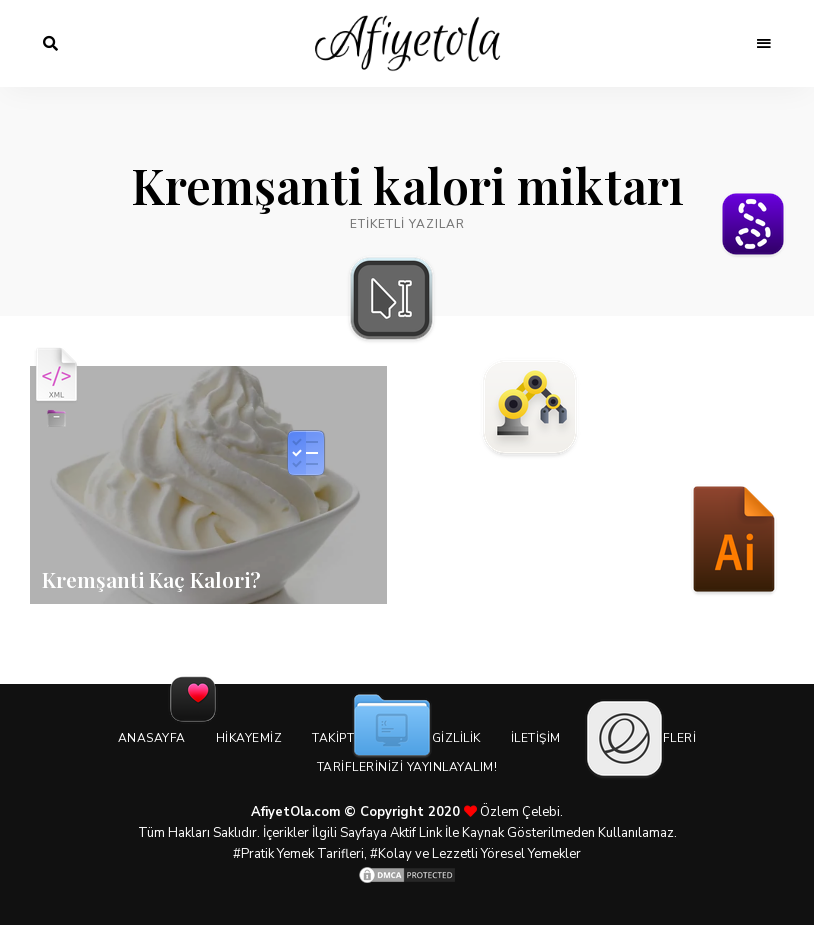  I want to click on launch elementary OS app or settings, so click(624, 738).